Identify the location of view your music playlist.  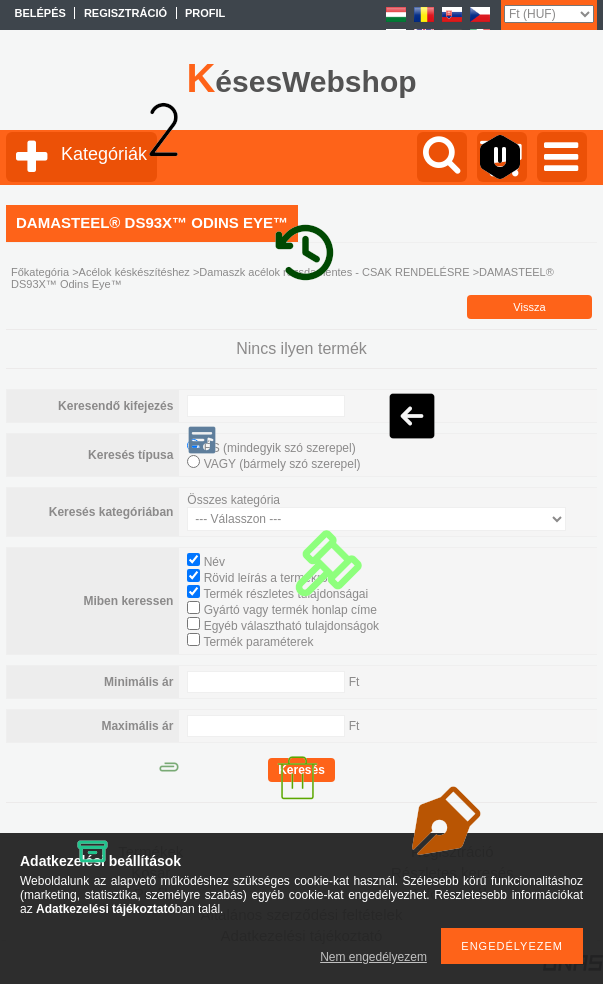
(202, 440).